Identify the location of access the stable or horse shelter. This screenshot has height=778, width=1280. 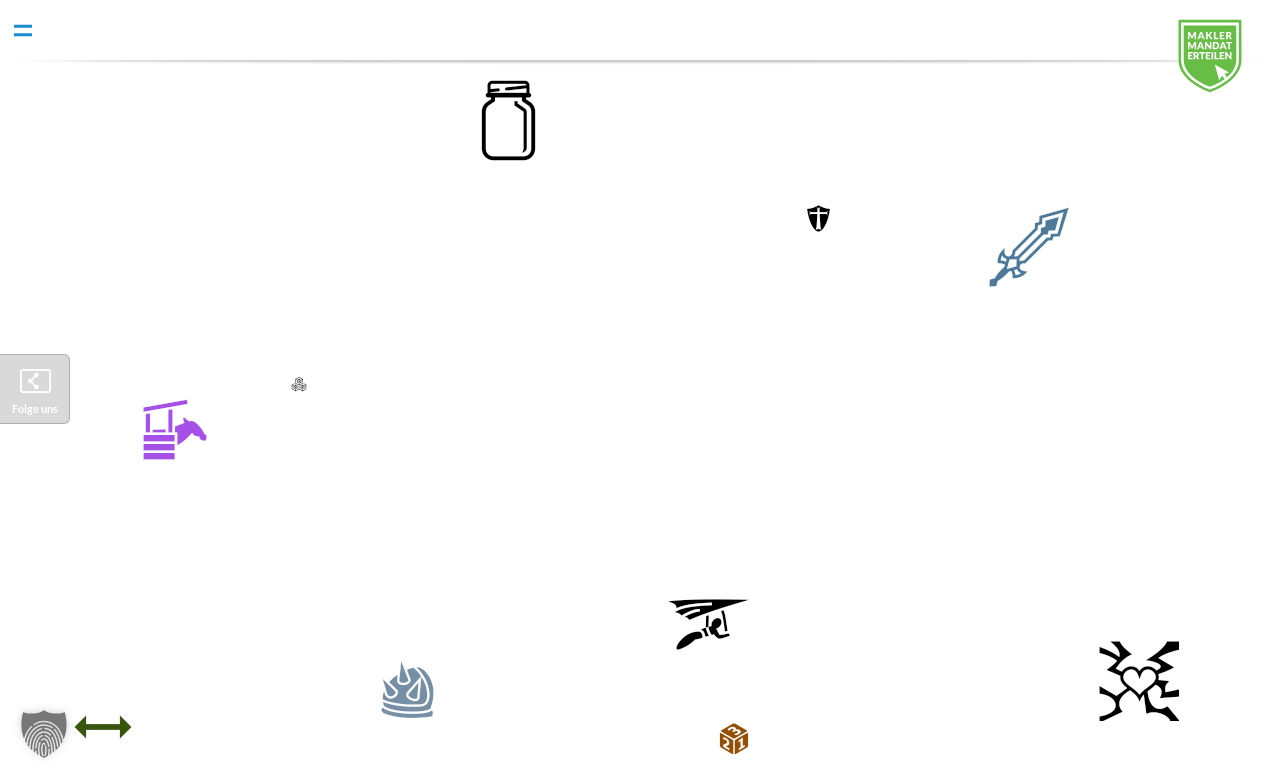
(176, 427).